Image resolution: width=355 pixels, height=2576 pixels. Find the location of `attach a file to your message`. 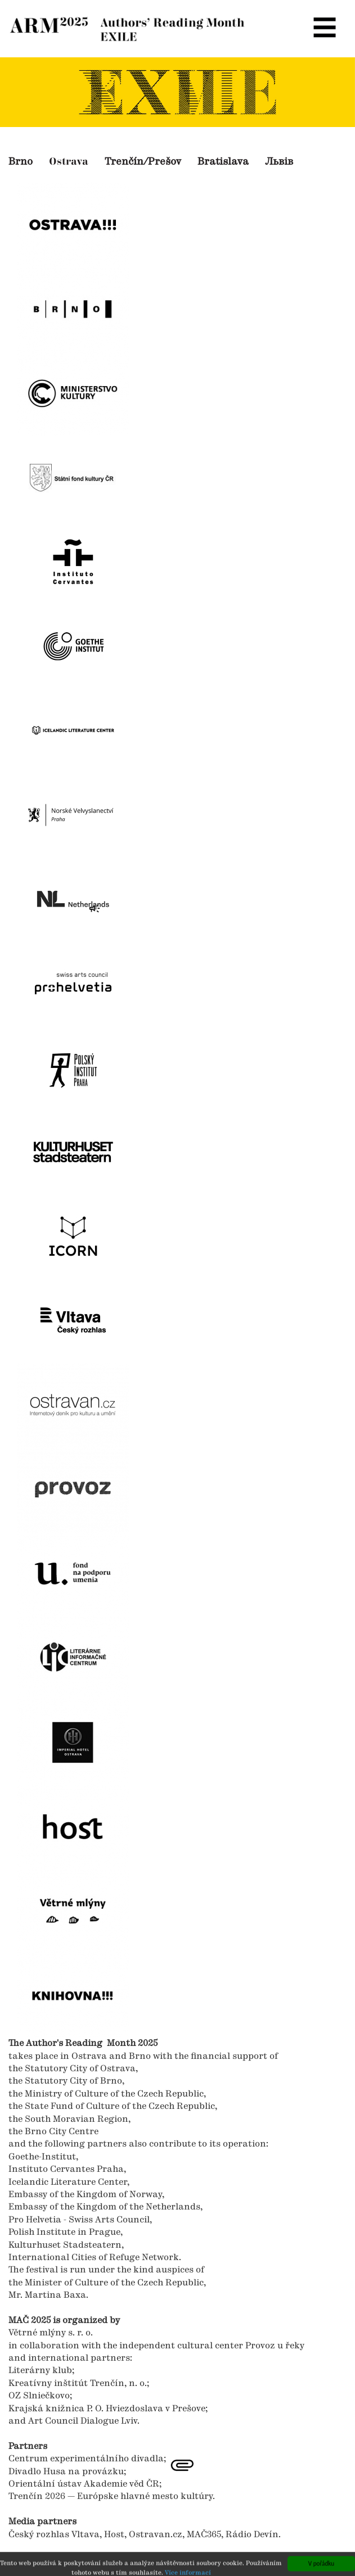

attach a file to your message is located at coordinates (182, 2465).